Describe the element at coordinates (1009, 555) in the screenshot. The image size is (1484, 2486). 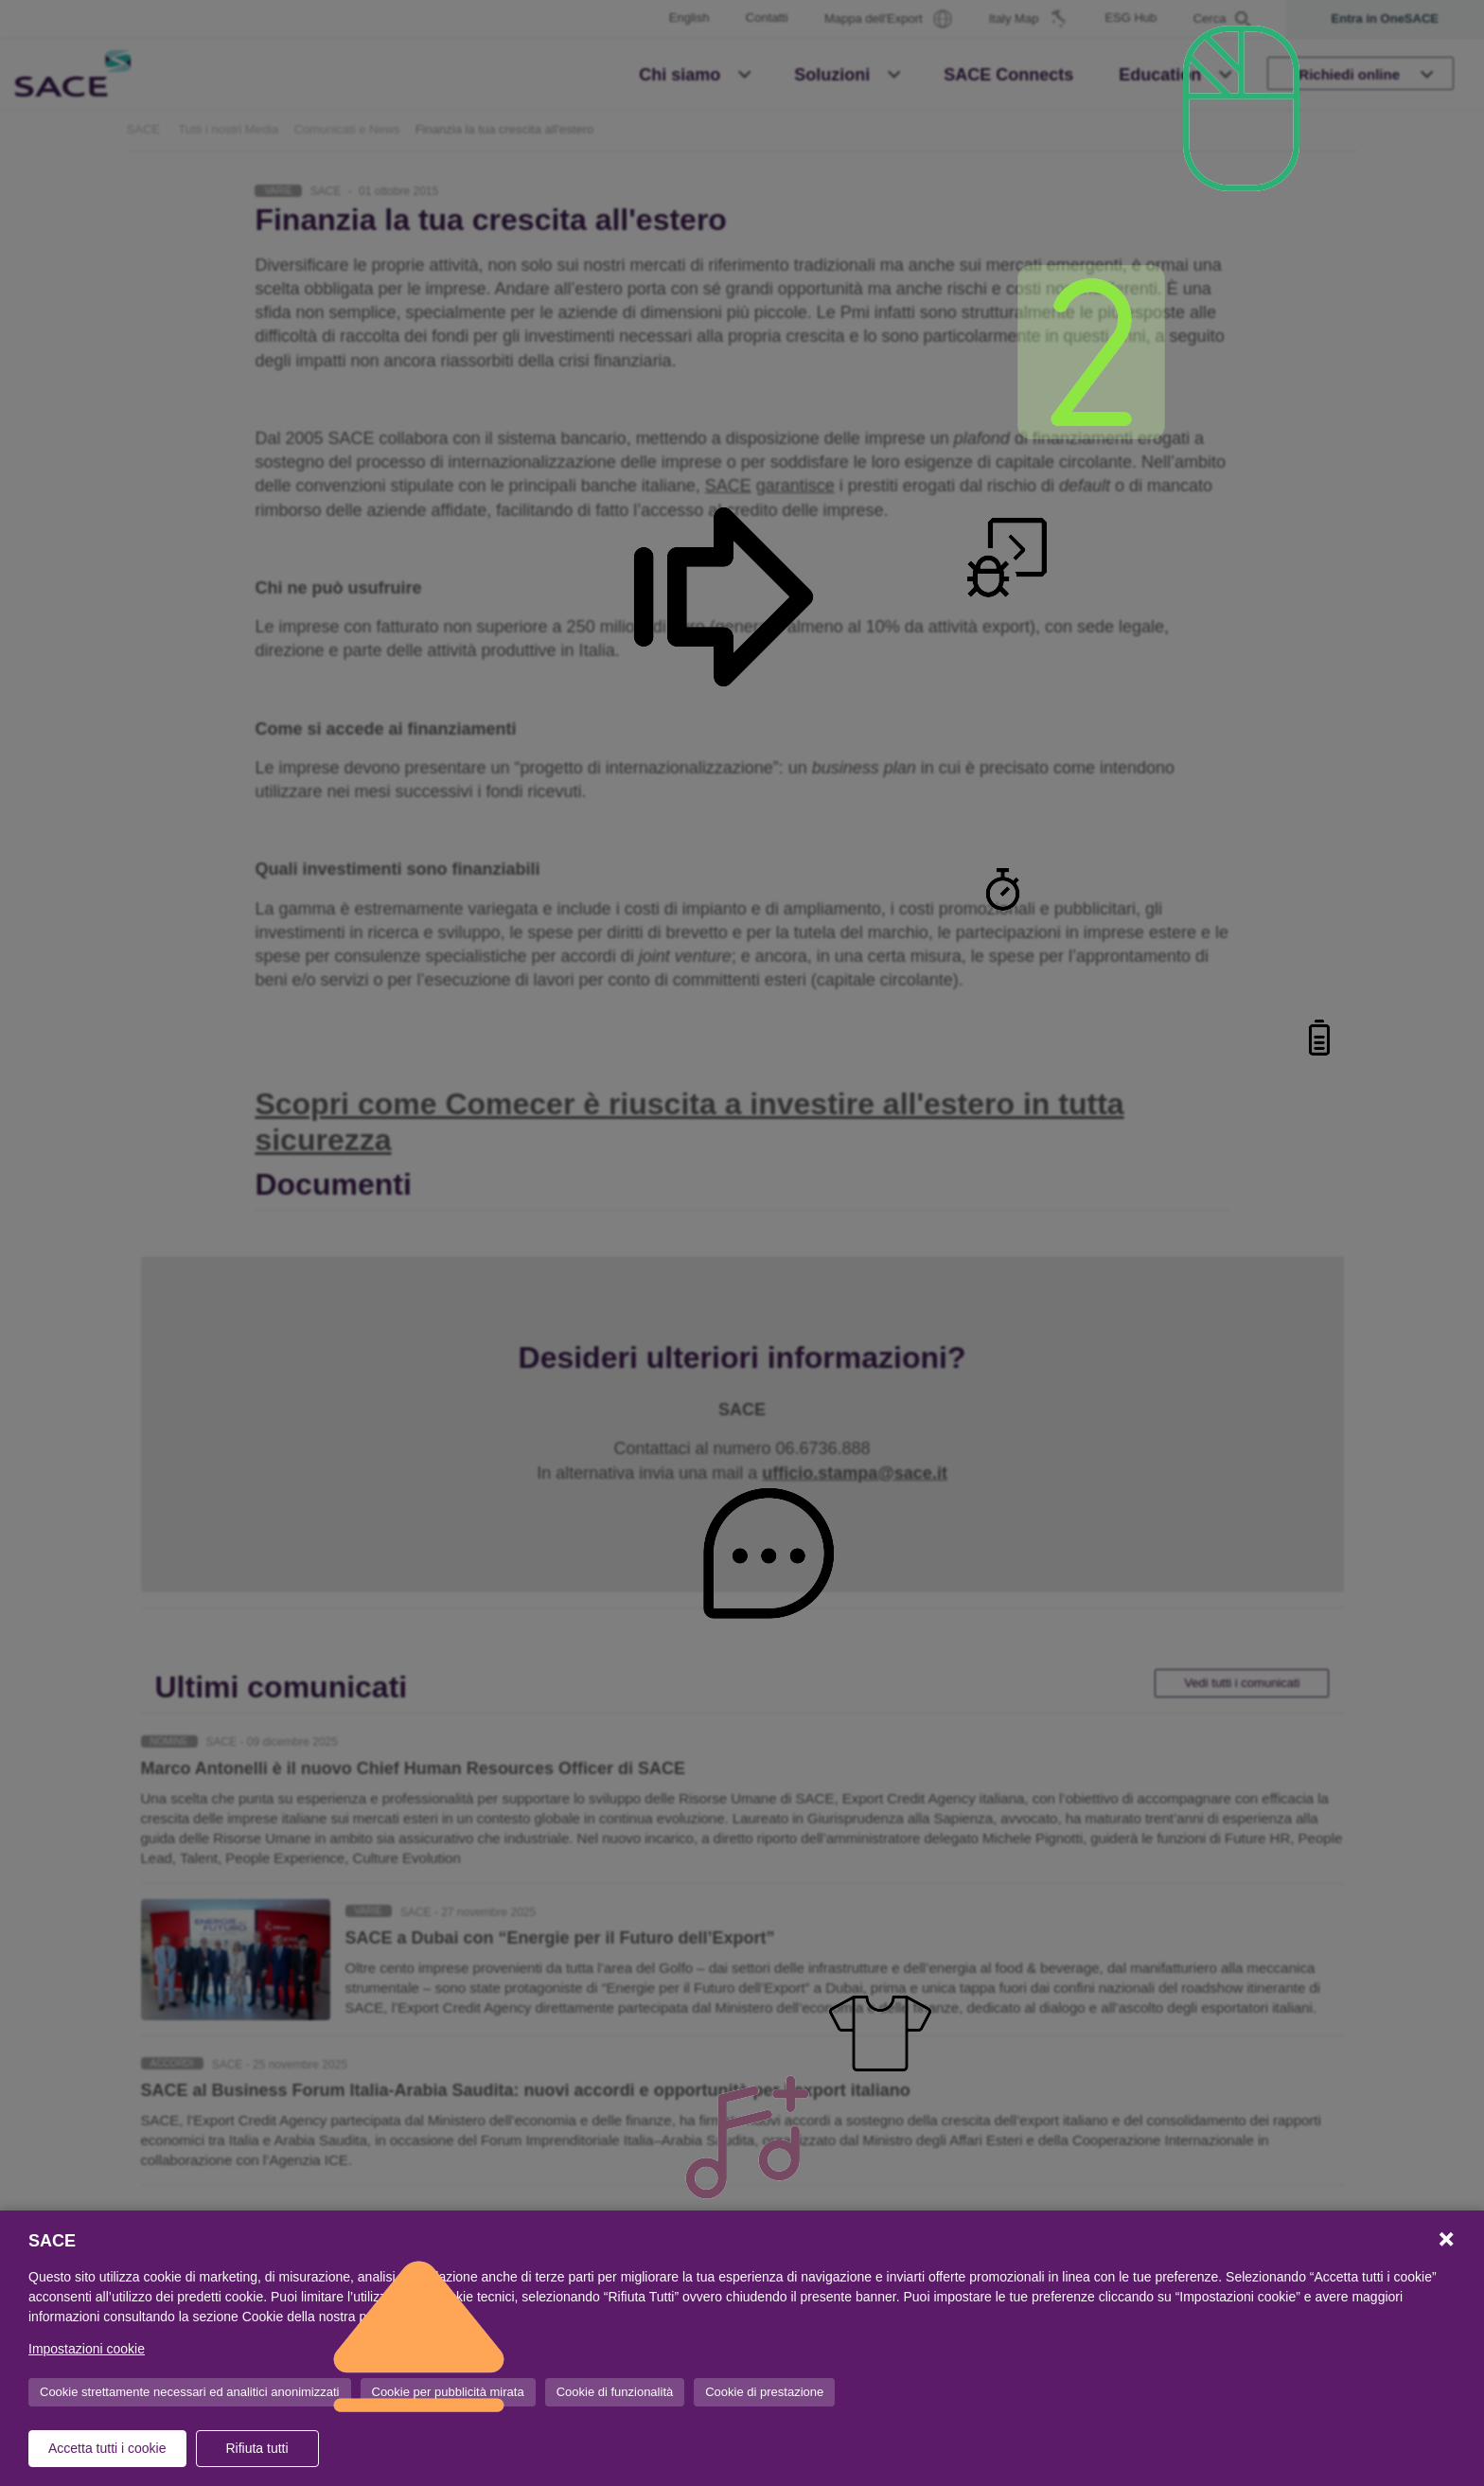
I see `open the debug console` at that location.